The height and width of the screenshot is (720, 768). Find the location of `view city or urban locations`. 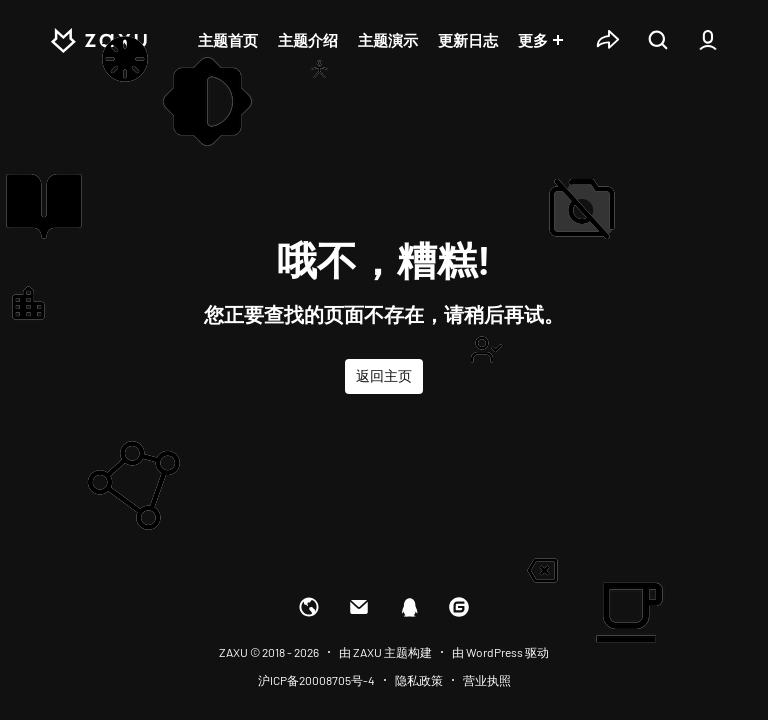

view city or urban locations is located at coordinates (28, 303).